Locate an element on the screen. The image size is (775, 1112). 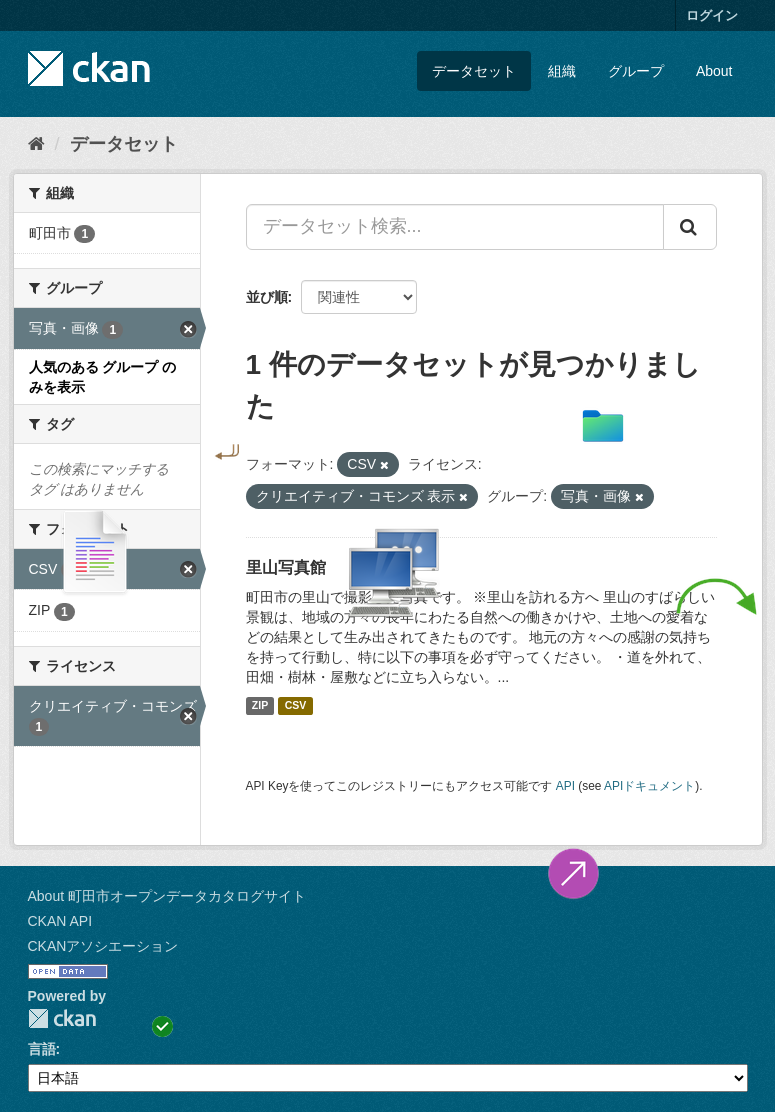
reply to all recipients of an email is located at coordinates (226, 450).